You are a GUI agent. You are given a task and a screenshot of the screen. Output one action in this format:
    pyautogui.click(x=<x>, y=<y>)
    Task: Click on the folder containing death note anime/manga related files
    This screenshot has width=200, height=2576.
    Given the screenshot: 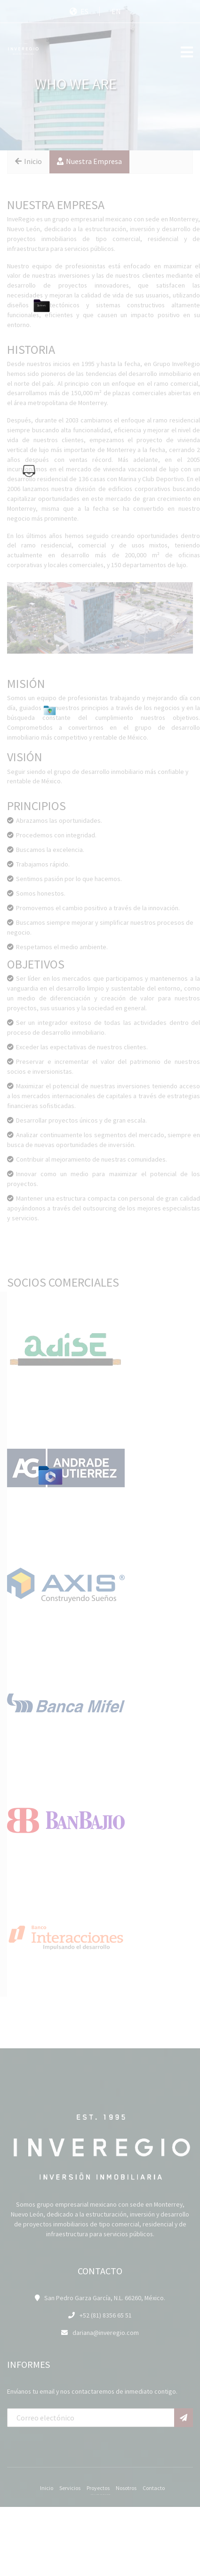 What is the action you would take?
    pyautogui.click(x=41, y=306)
    